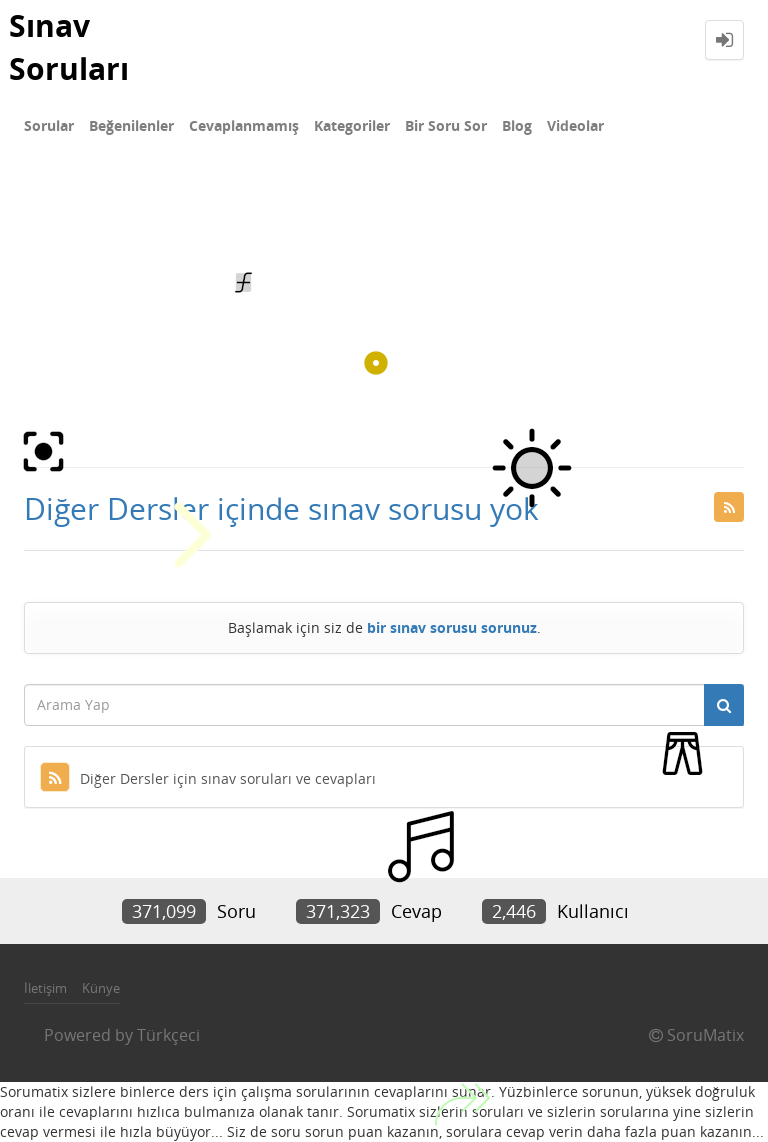 Image resolution: width=768 pixels, height=1142 pixels. I want to click on center focus point for camera or image capture, so click(43, 451).